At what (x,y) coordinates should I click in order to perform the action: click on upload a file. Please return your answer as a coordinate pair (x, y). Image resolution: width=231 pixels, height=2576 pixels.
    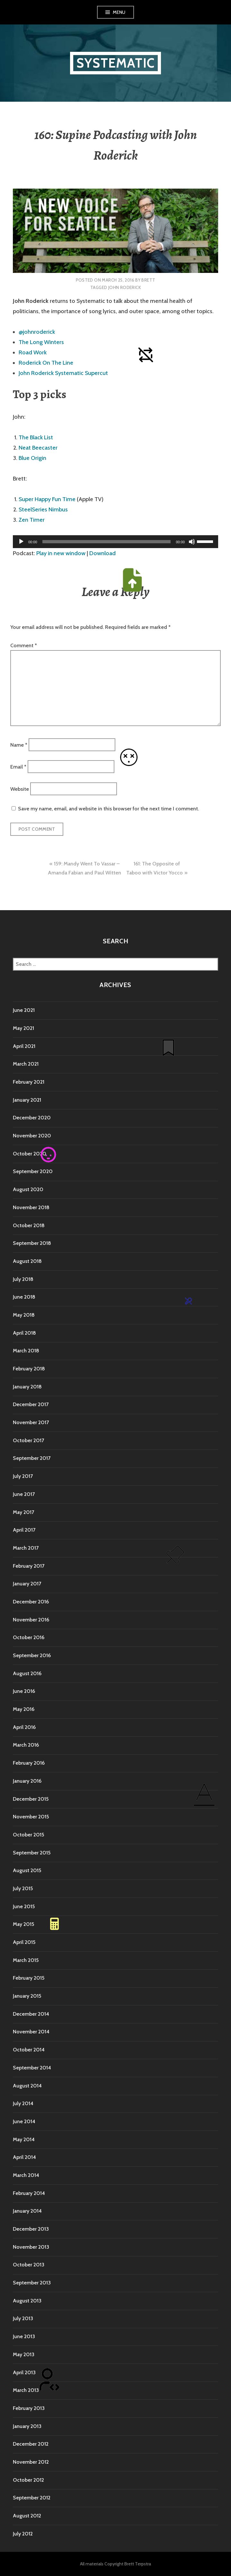
    Looking at the image, I should click on (132, 580).